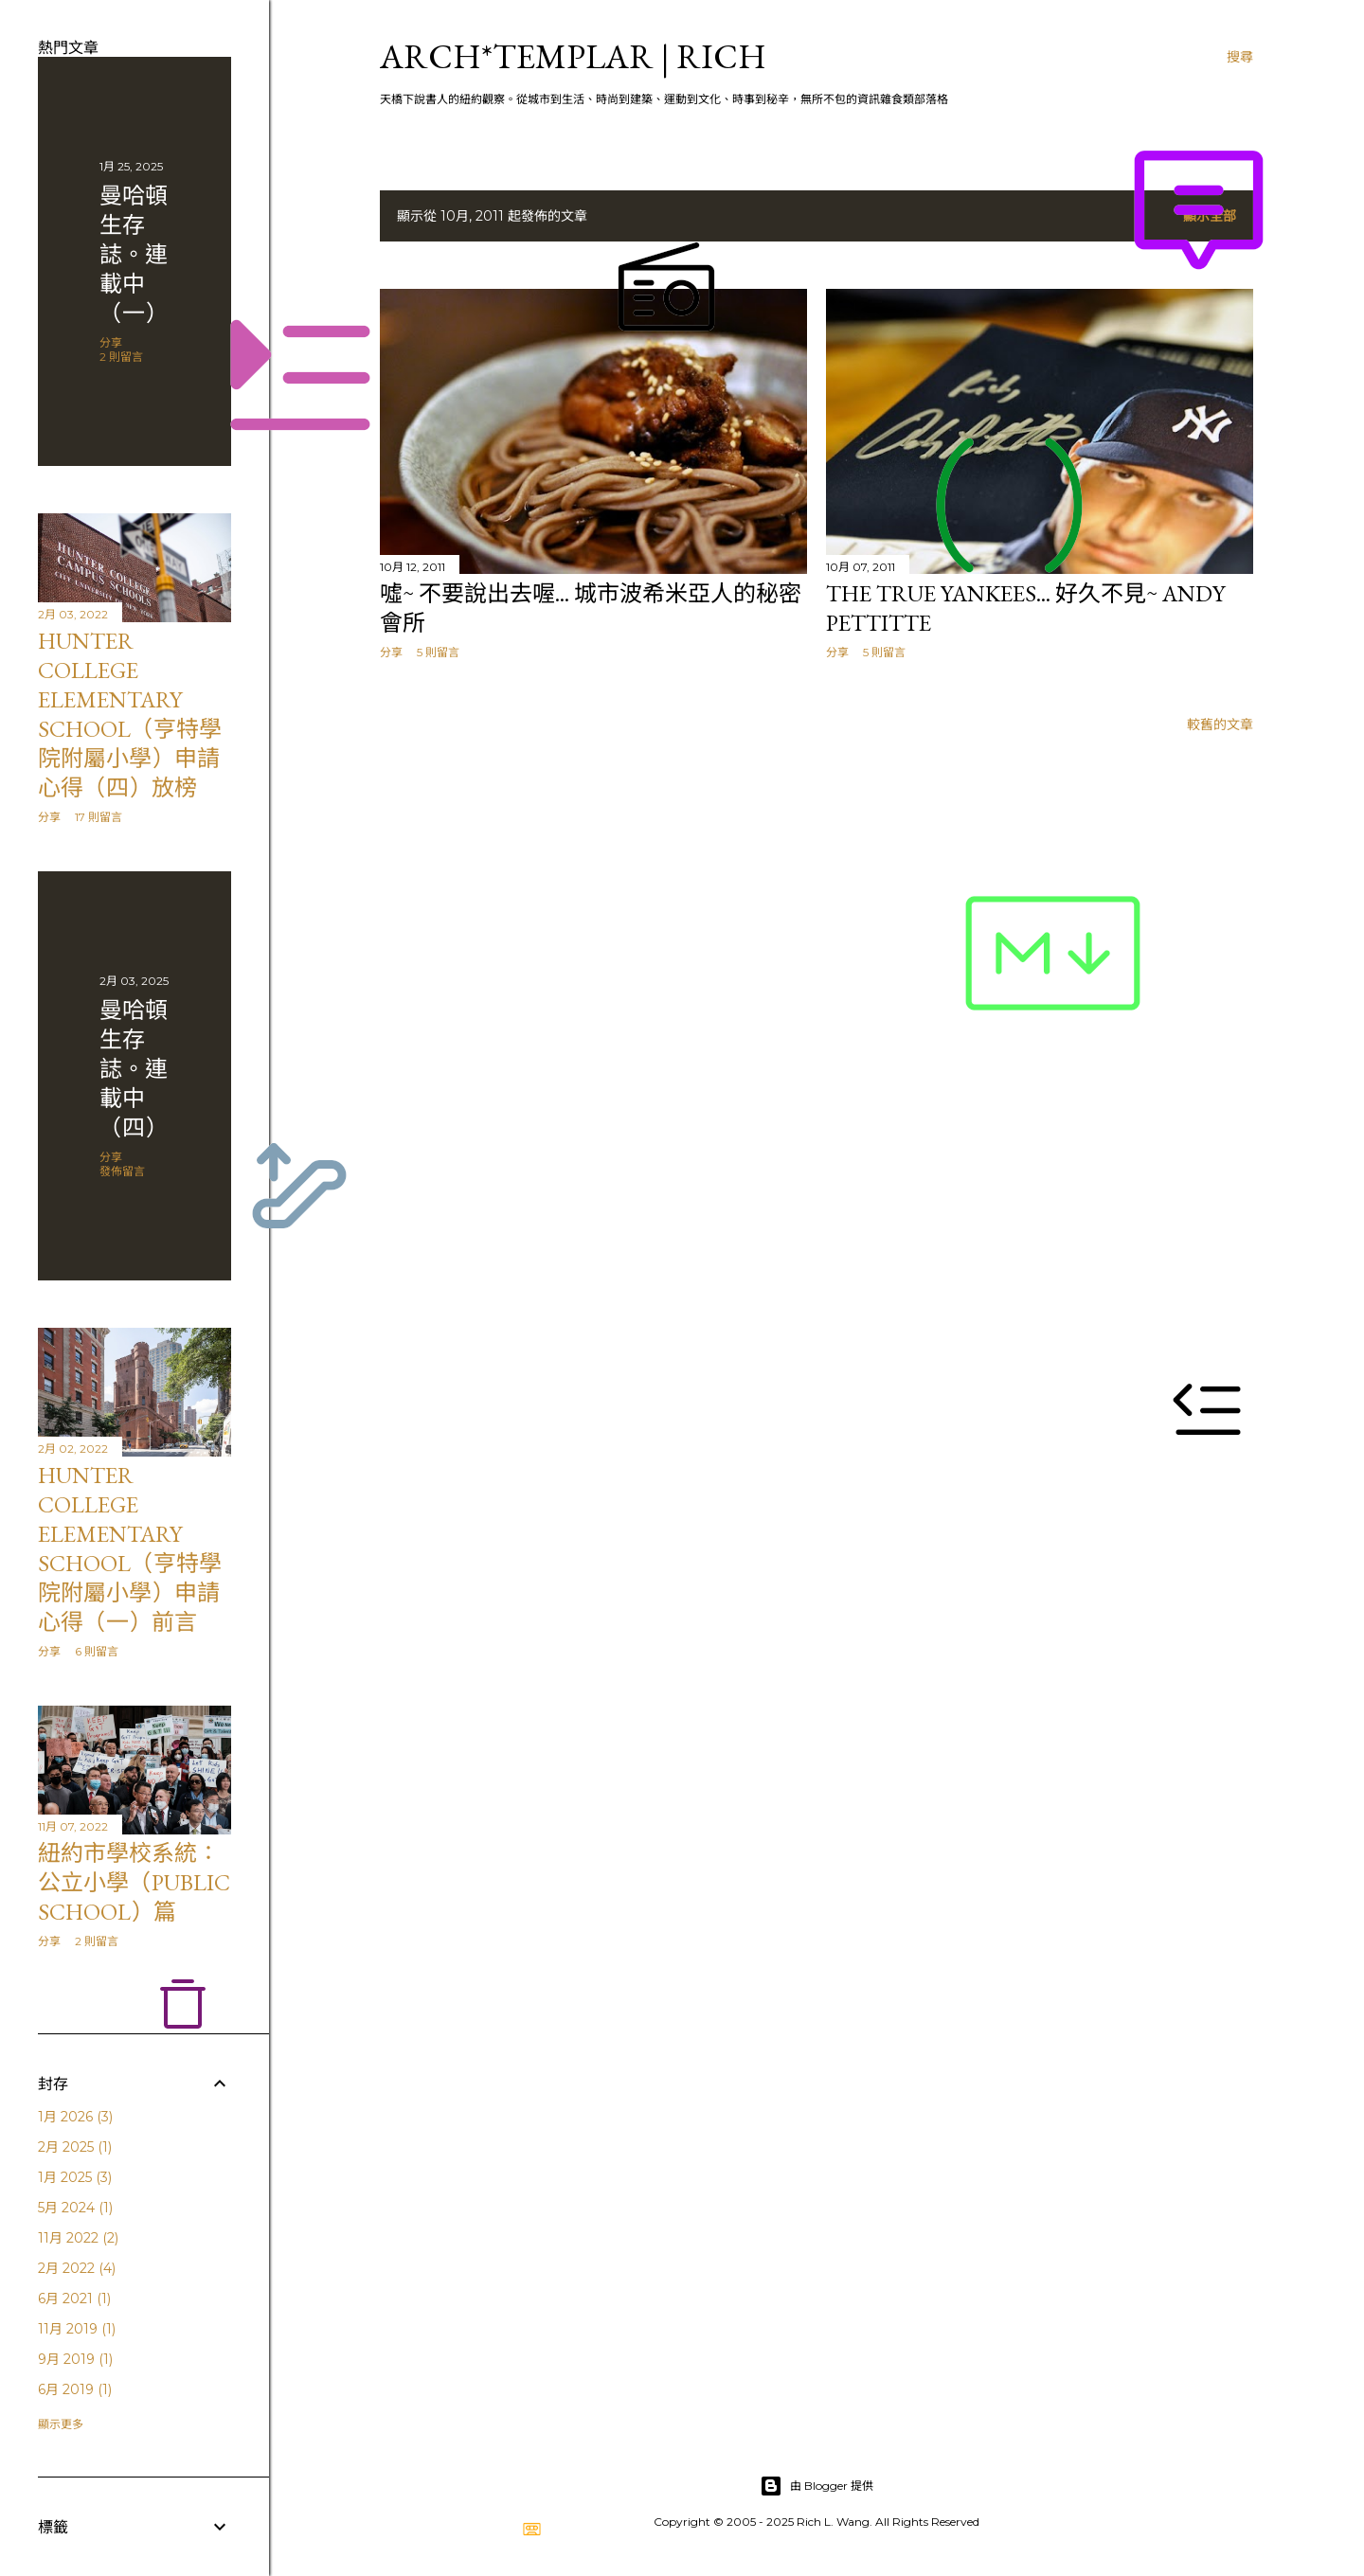 The image size is (1364, 2576). I want to click on decrease text indentation, so click(1208, 1410).